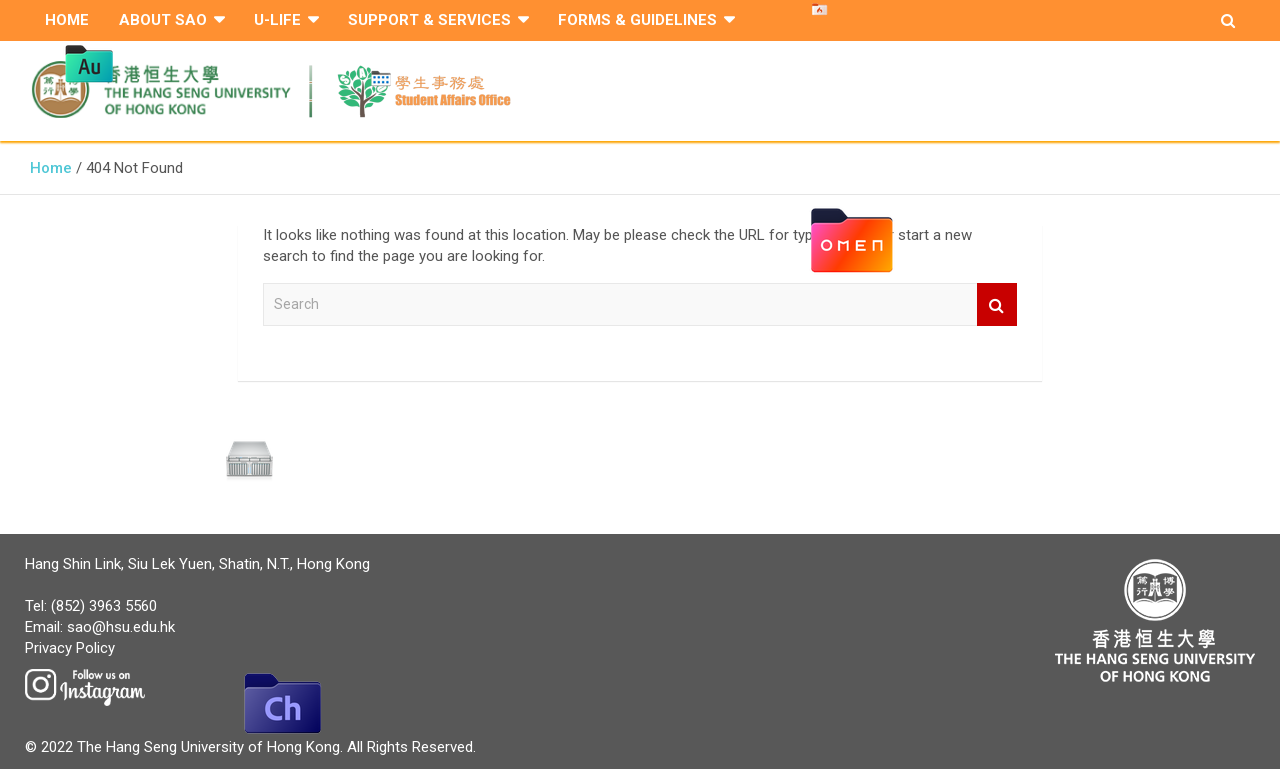 The image size is (1280, 769). What do you see at coordinates (819, 9) in the screenshot?
I see `codeigniter framework project folder` at bounding box center [819, 9].